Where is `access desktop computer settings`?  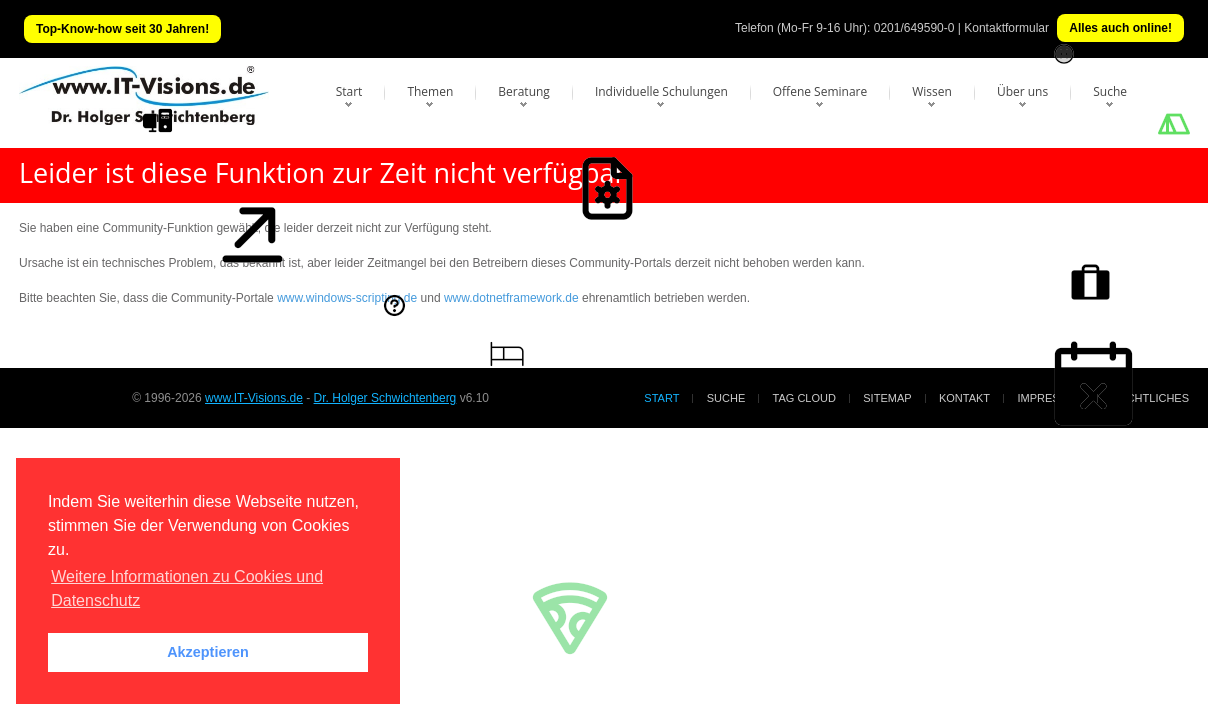 access desktop computer settings is located at coordinates (157, 120).